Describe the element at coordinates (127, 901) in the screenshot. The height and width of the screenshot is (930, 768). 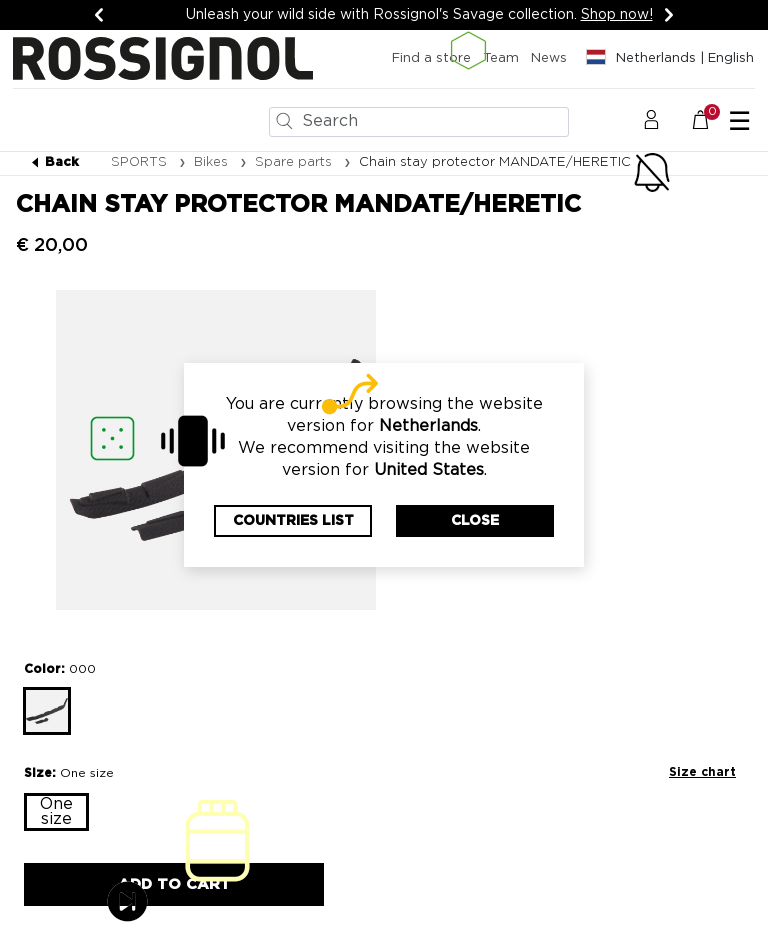
I see `skip to the next track` at that location.